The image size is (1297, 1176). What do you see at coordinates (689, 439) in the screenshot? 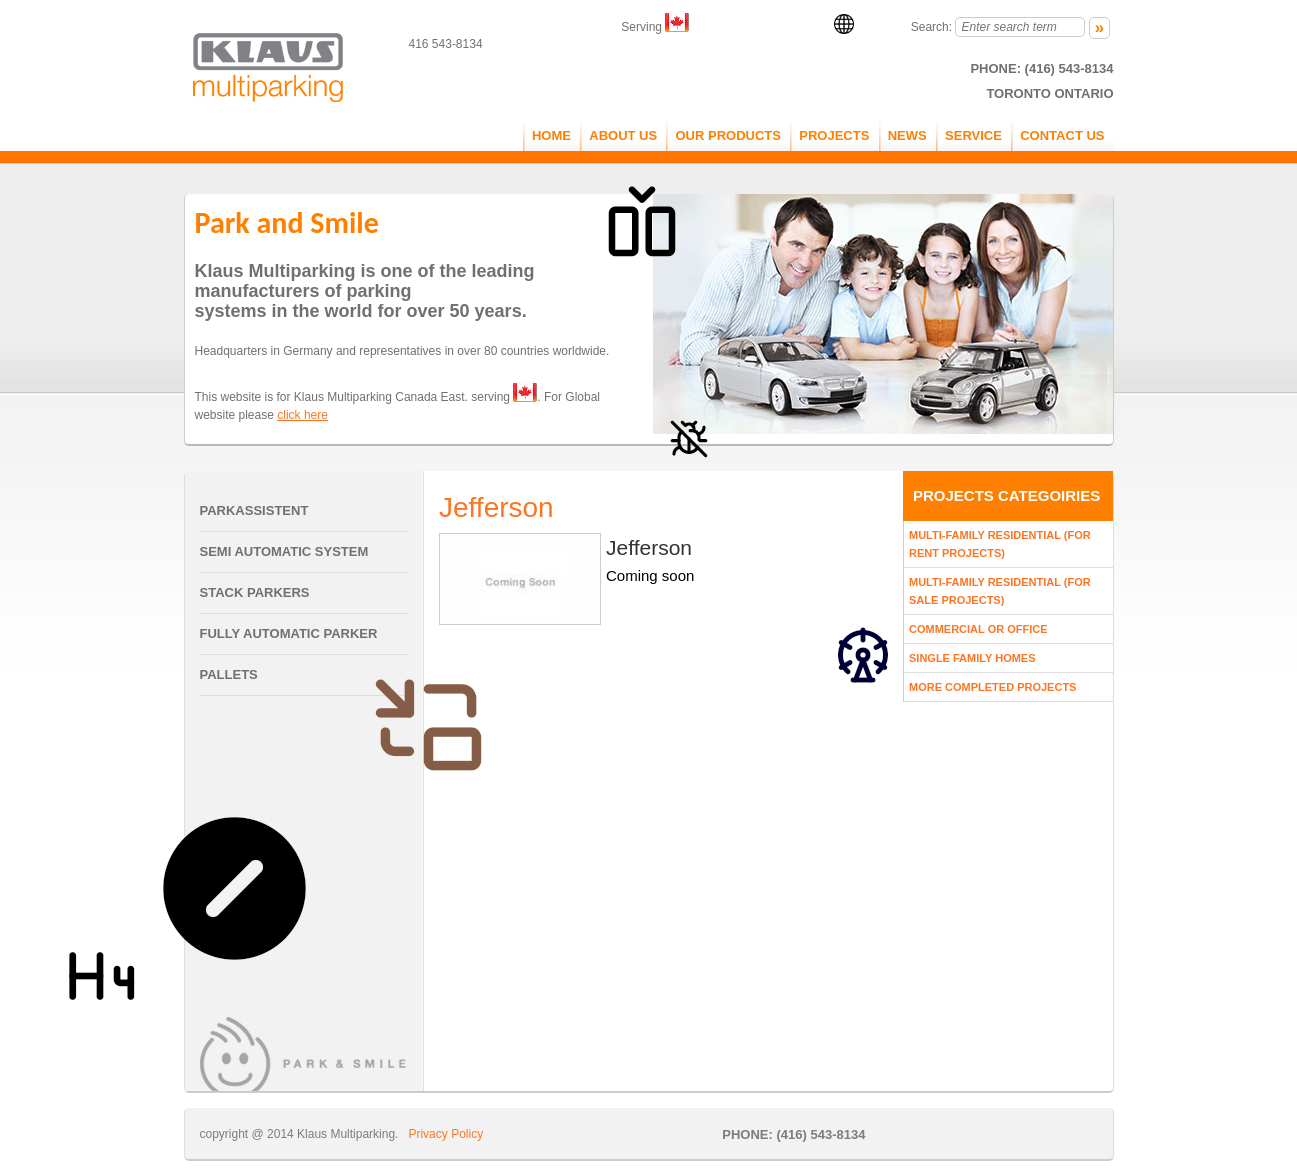
I see `disable bug tracking or error reporting` at bounding box center [689, 439].